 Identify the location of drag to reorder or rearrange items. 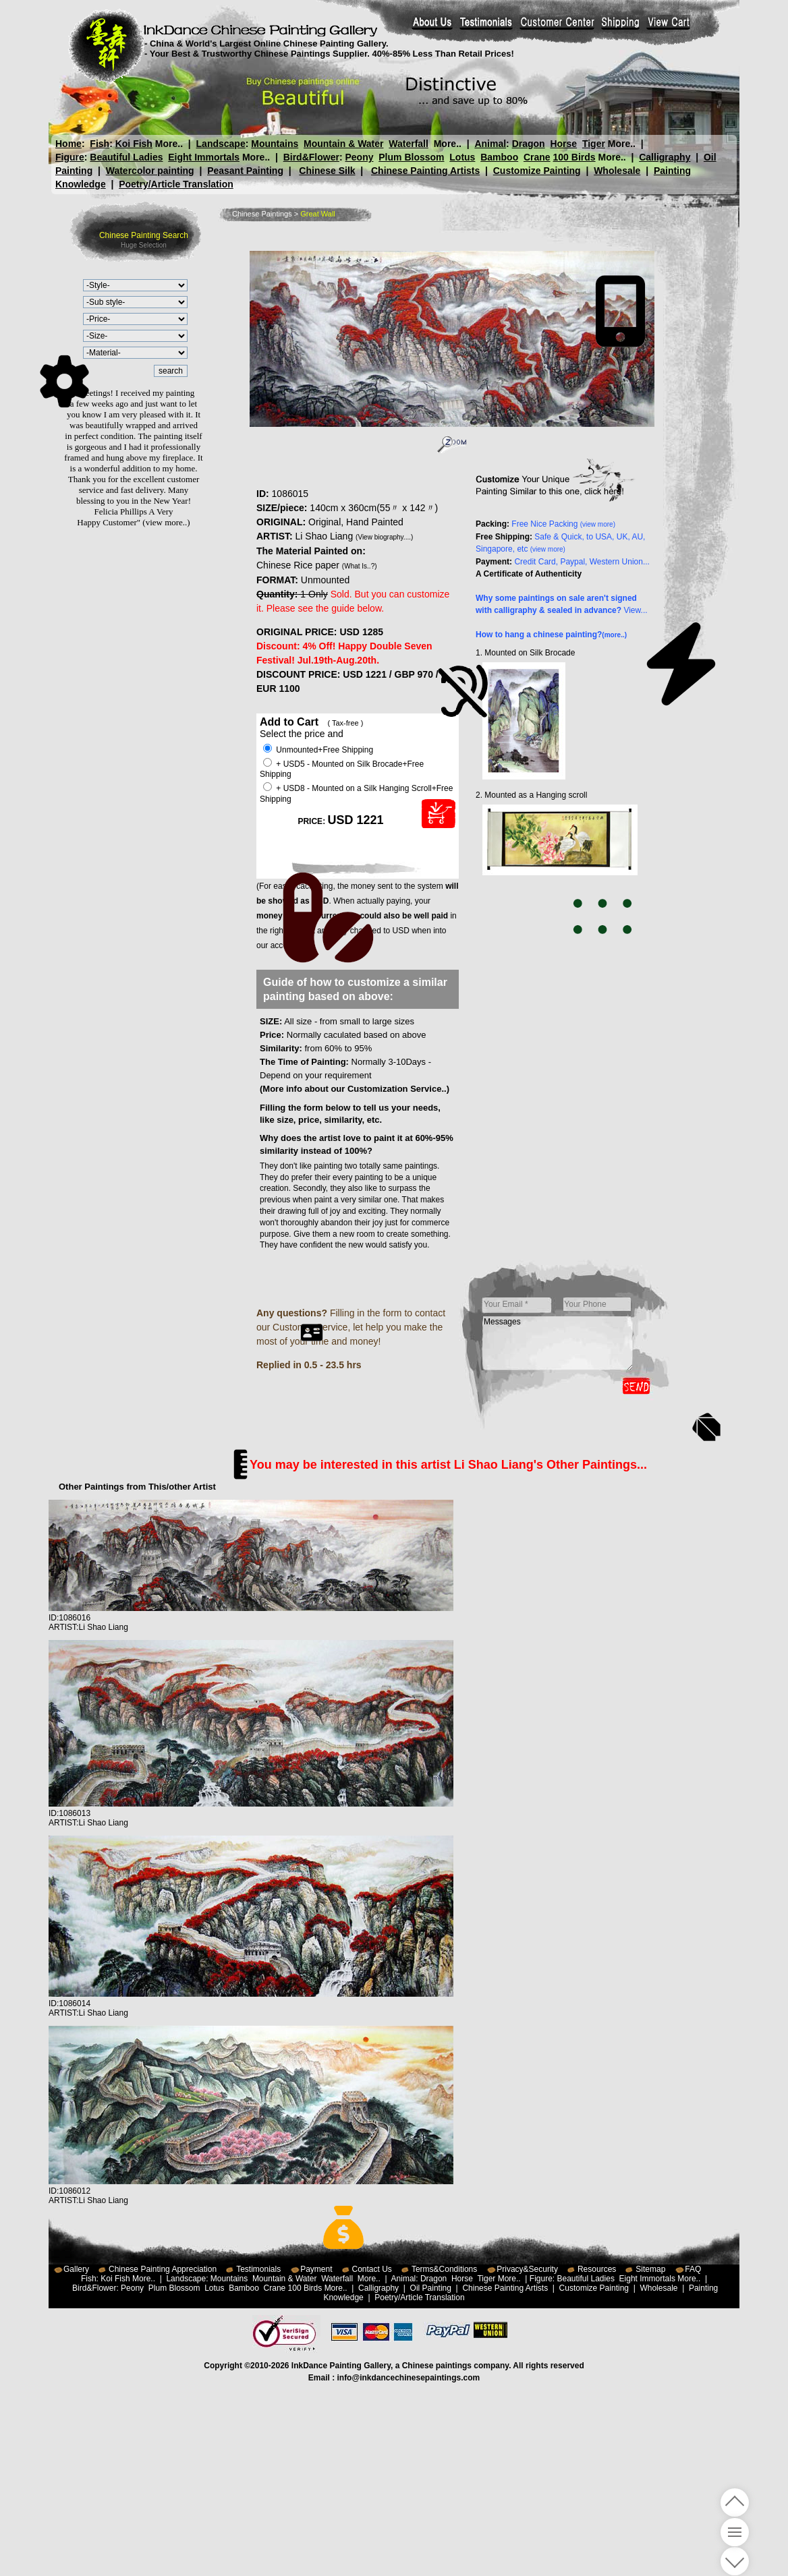
(602, 916).